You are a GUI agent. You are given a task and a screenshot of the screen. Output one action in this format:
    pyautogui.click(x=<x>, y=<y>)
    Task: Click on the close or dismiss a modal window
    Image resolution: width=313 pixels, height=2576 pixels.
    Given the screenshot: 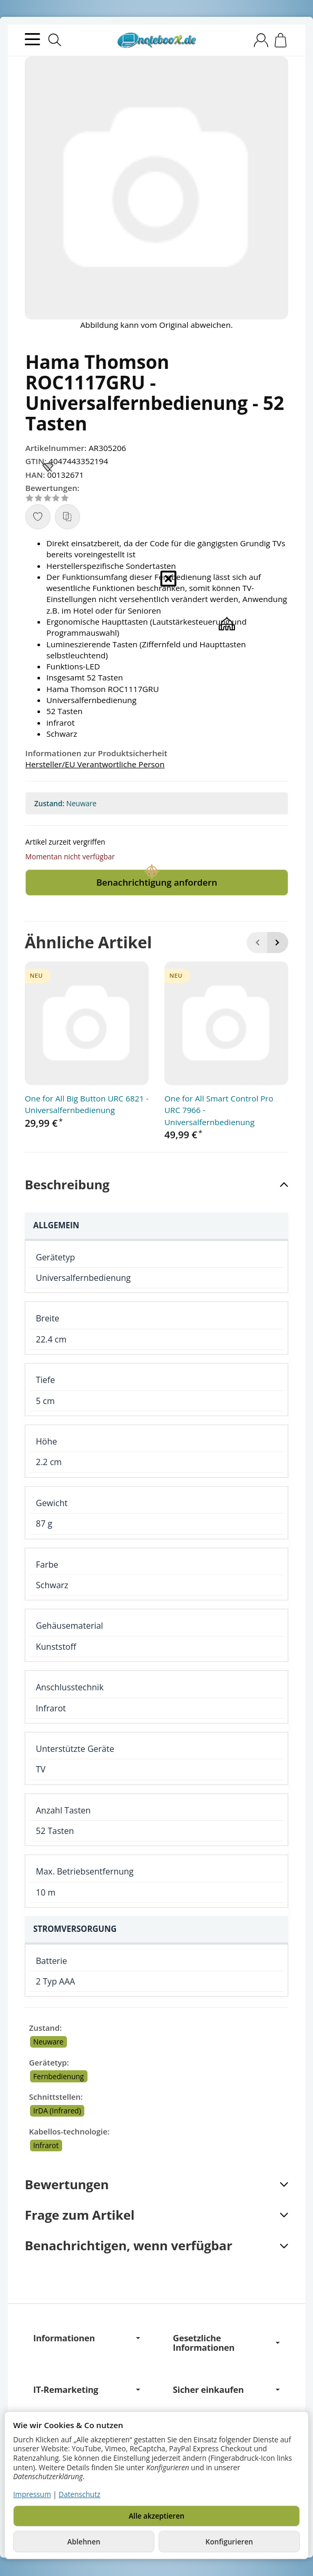 What is the action you would take?
    pyautogui.click(x=168, y=578)
    